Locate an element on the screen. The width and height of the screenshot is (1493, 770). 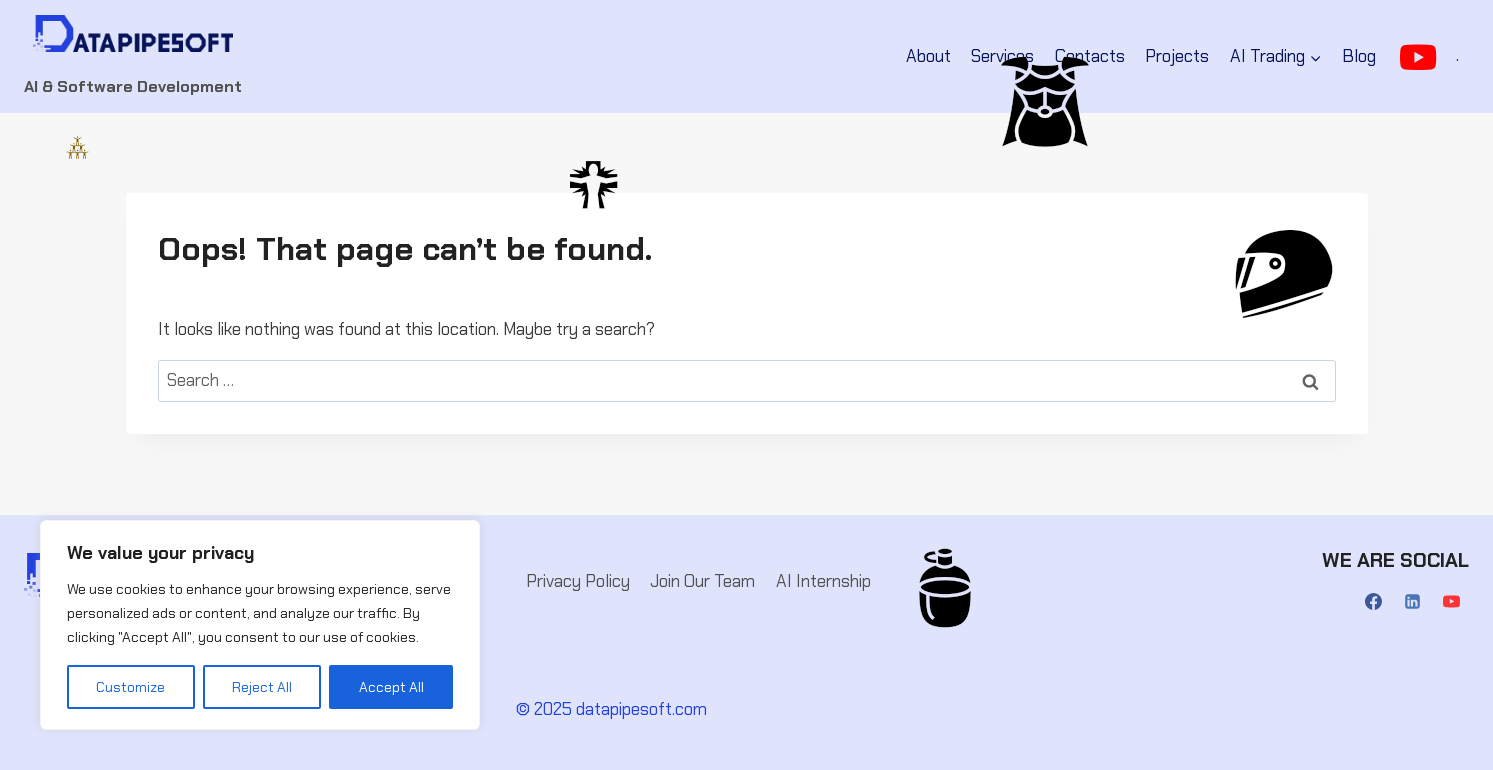
select motorcycle helmet gear is located at coordinates (1282, 273).